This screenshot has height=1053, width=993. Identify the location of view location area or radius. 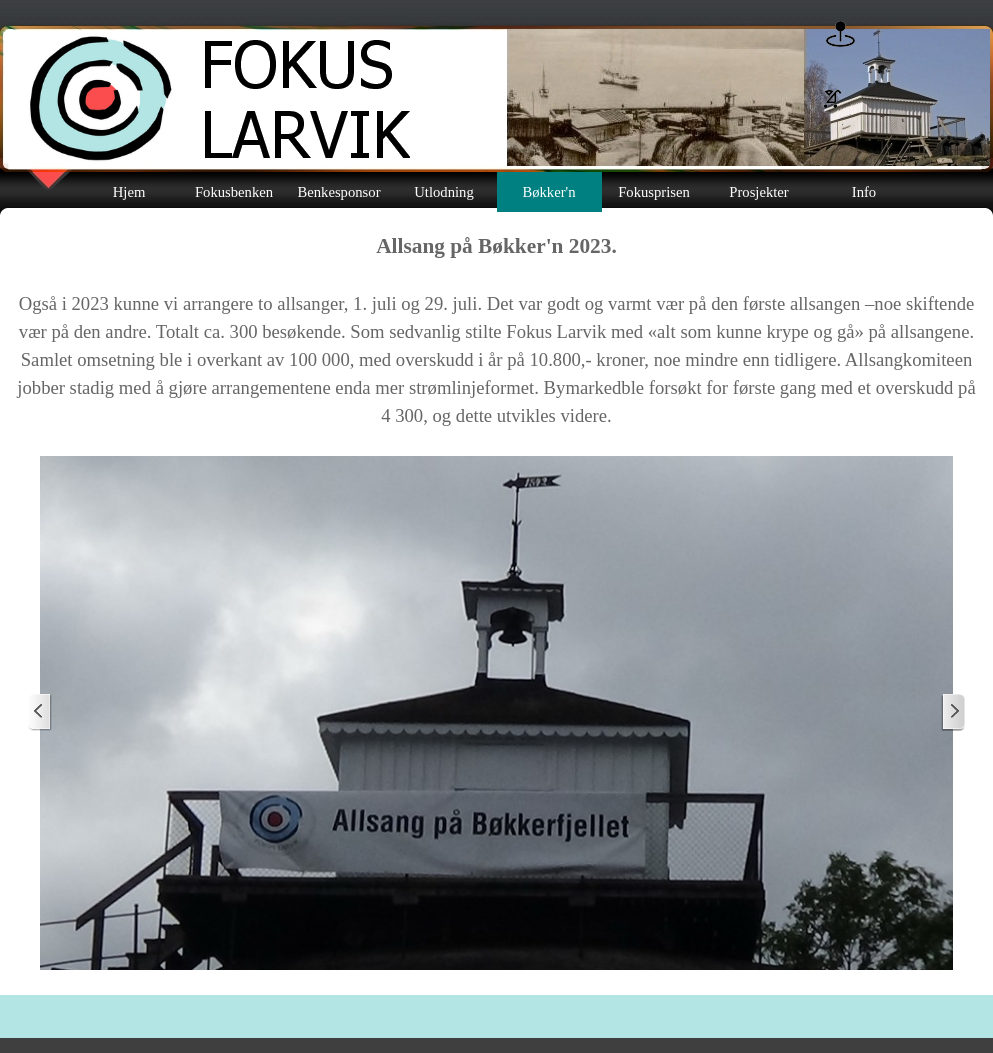
(840, 34).